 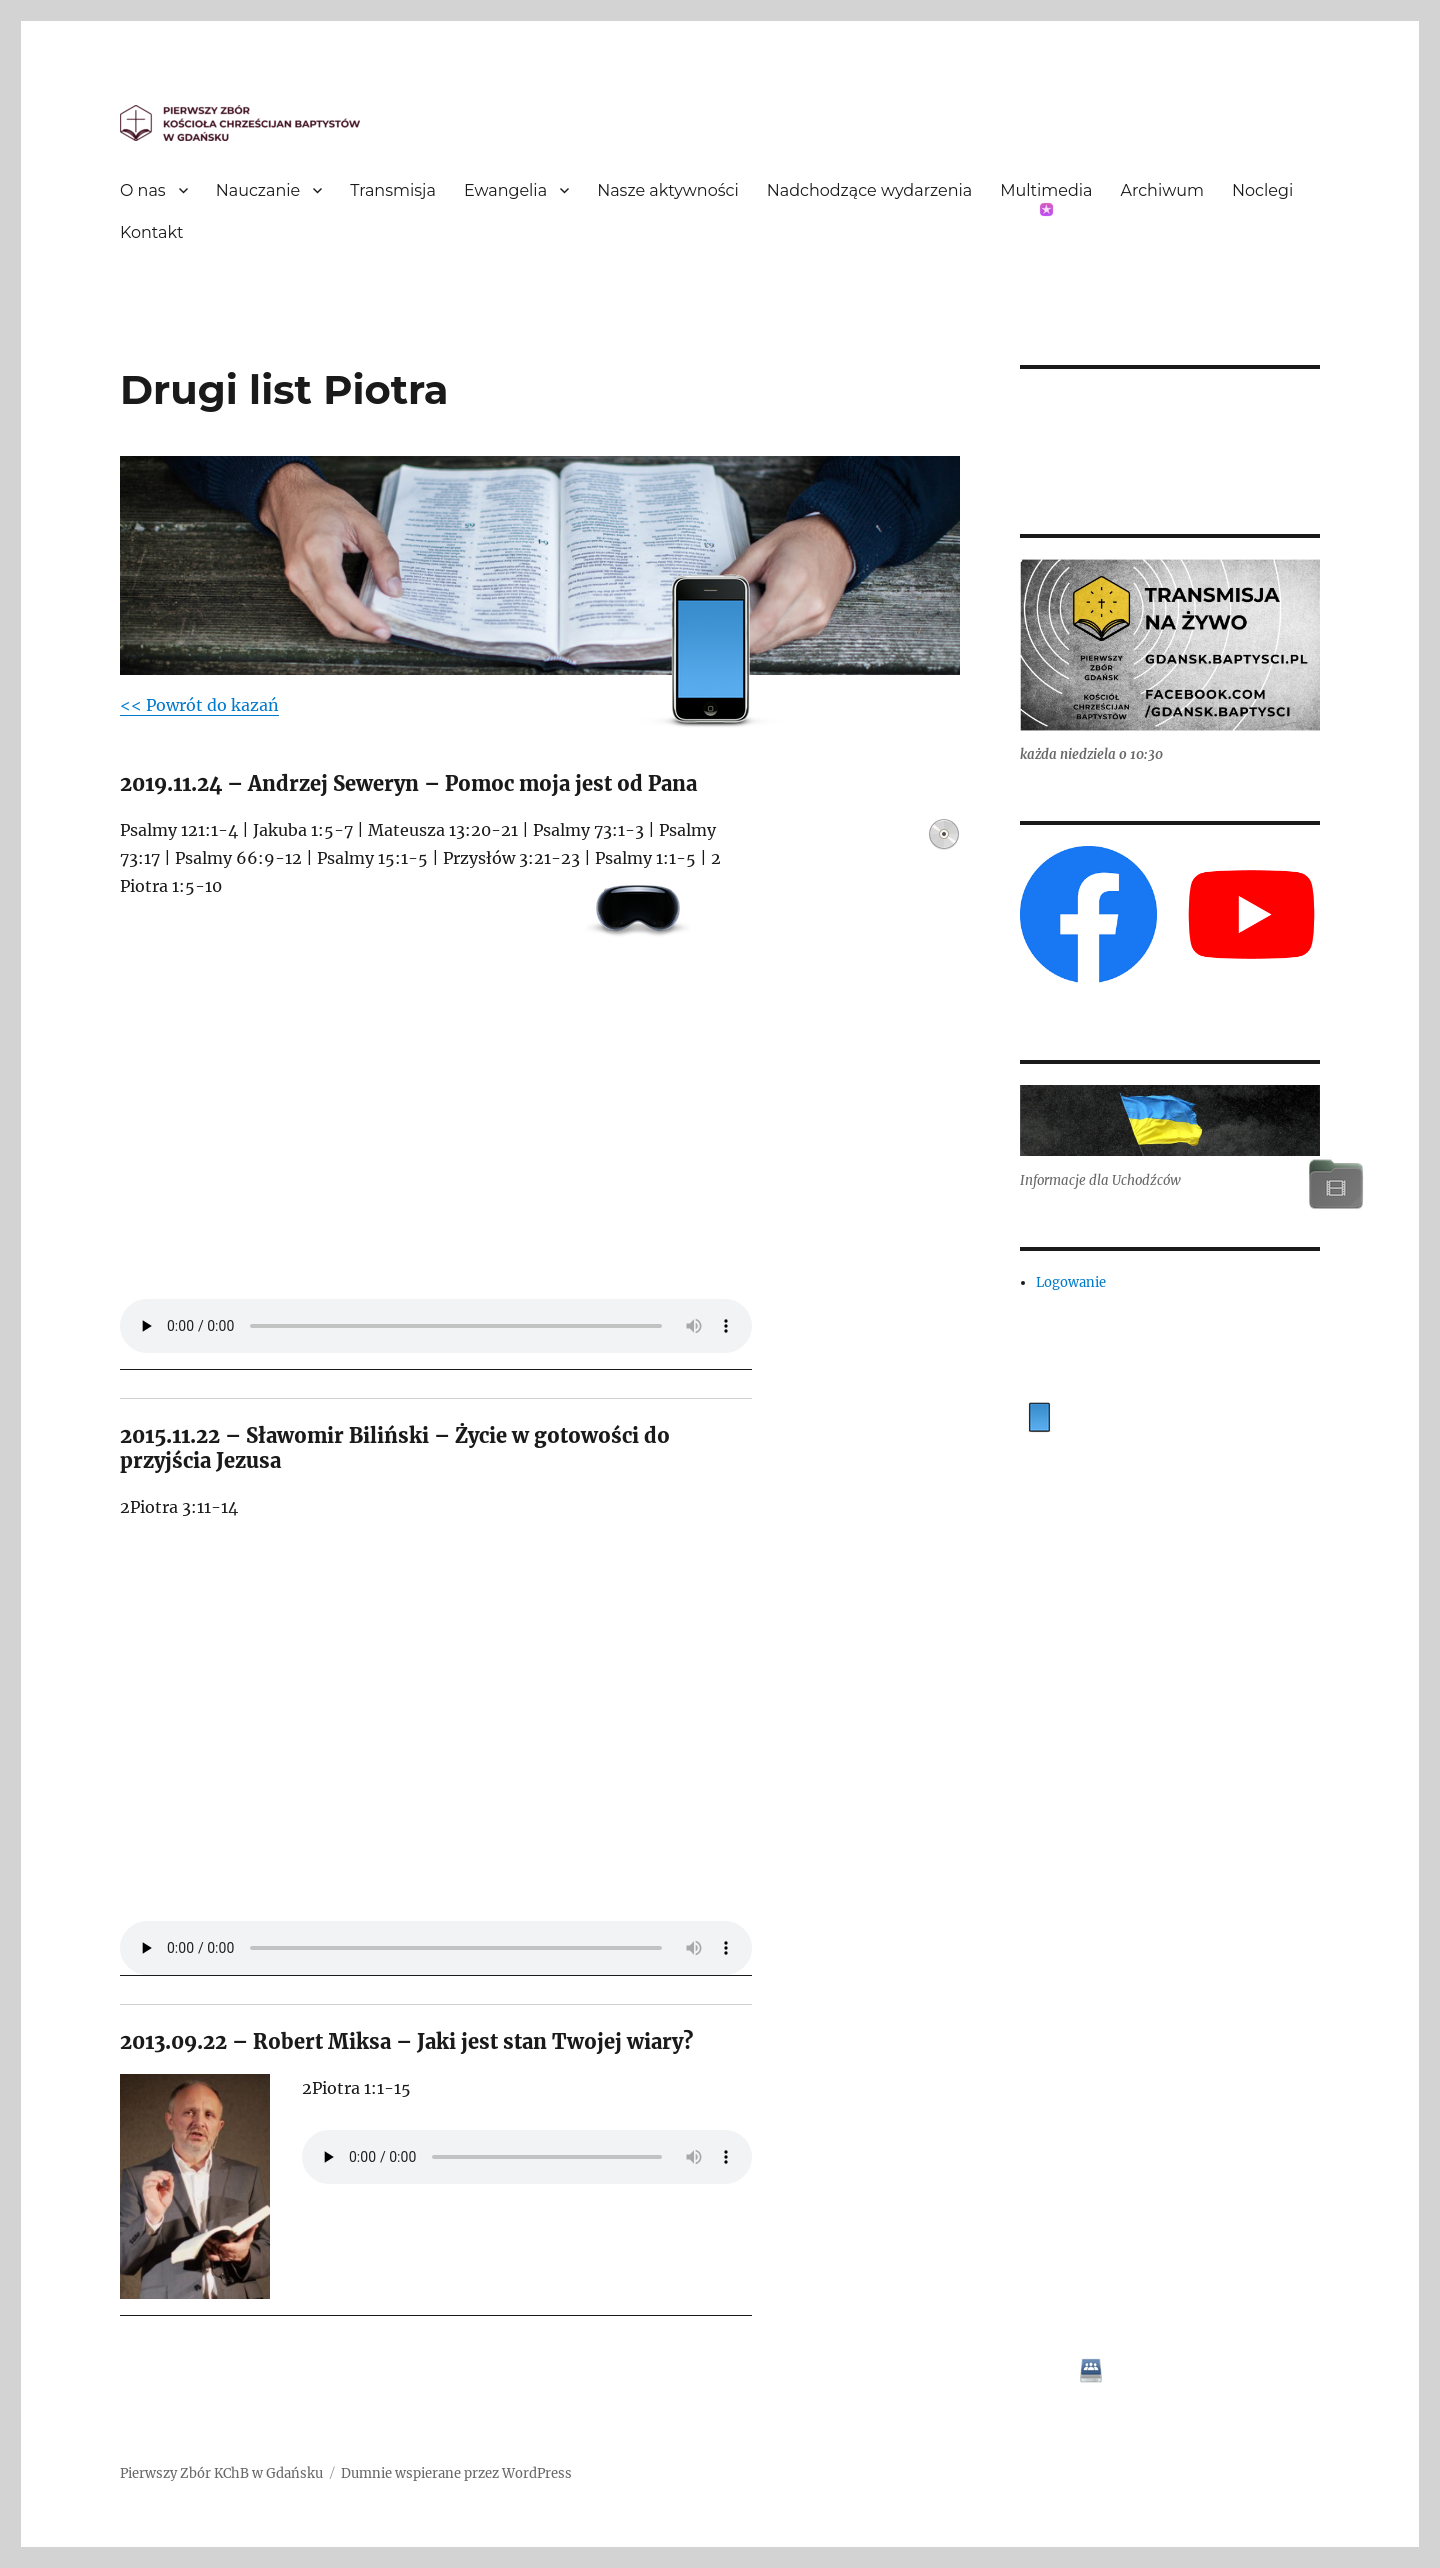 I want to click on open your videos folder, so click(x=1336, y=1184).